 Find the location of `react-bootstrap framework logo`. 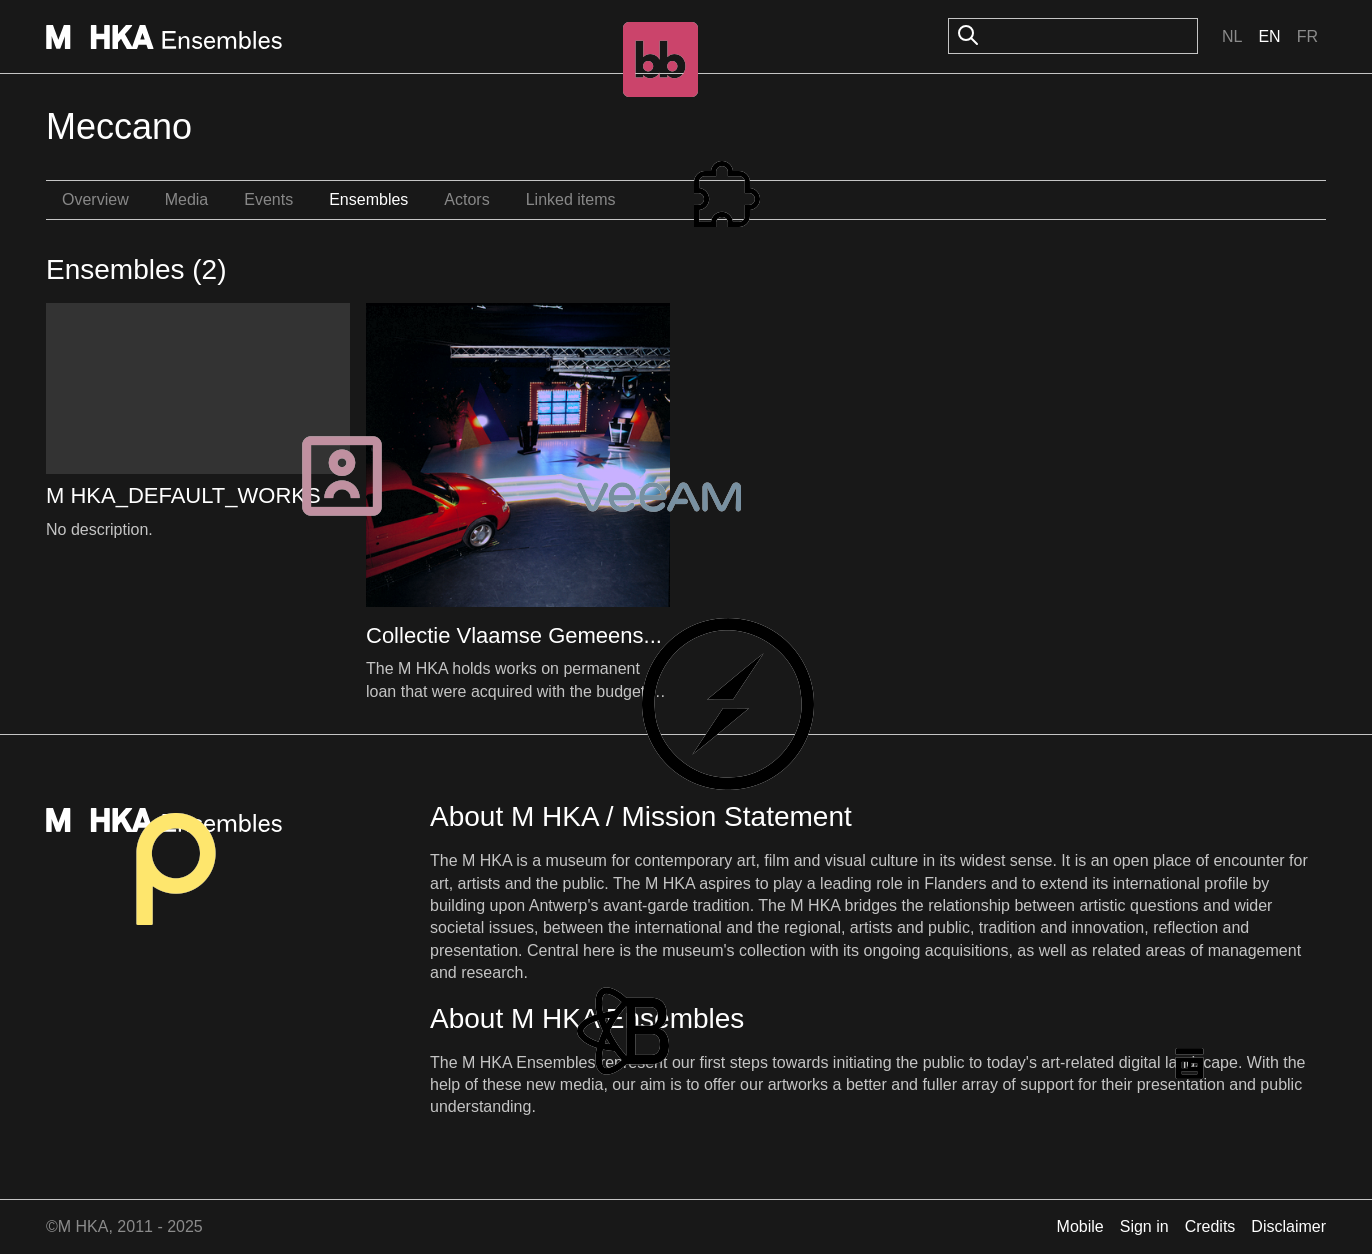

react-bootstrap framework logo is located at coordinates (623, 1031).